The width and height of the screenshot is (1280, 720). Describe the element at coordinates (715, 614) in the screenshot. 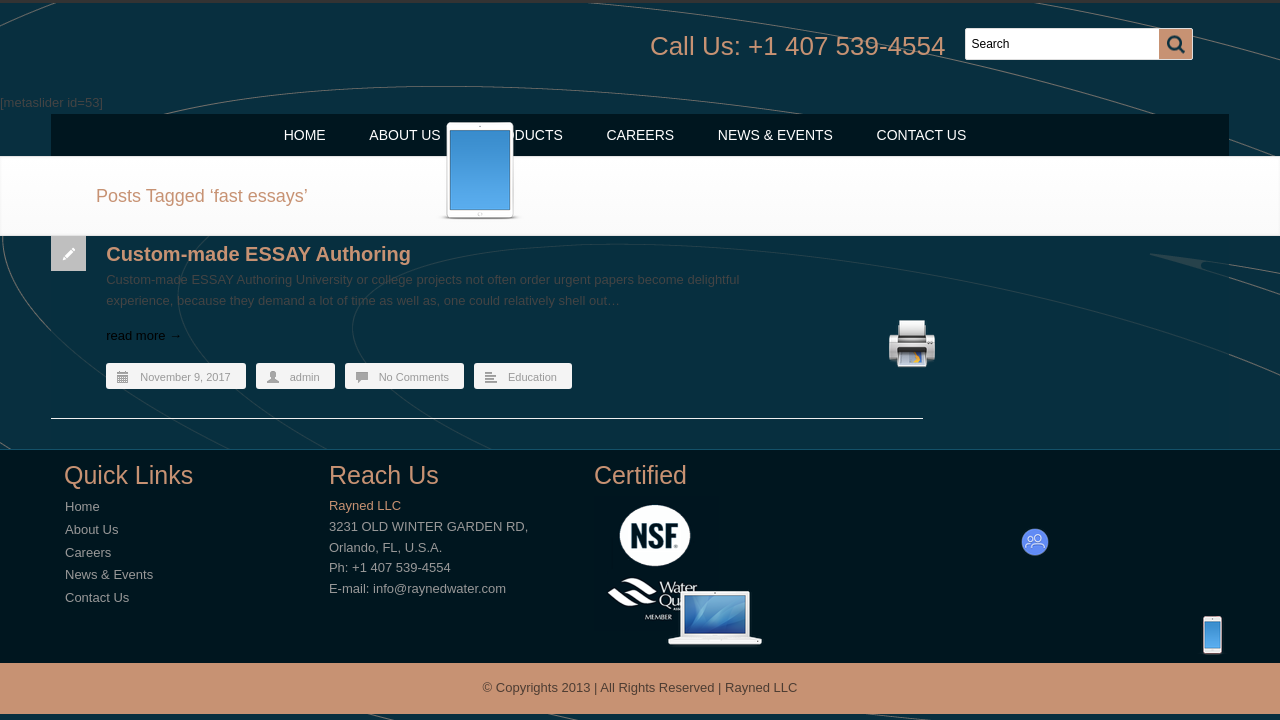

I see `indicates this mac device in system preferences` at that location.